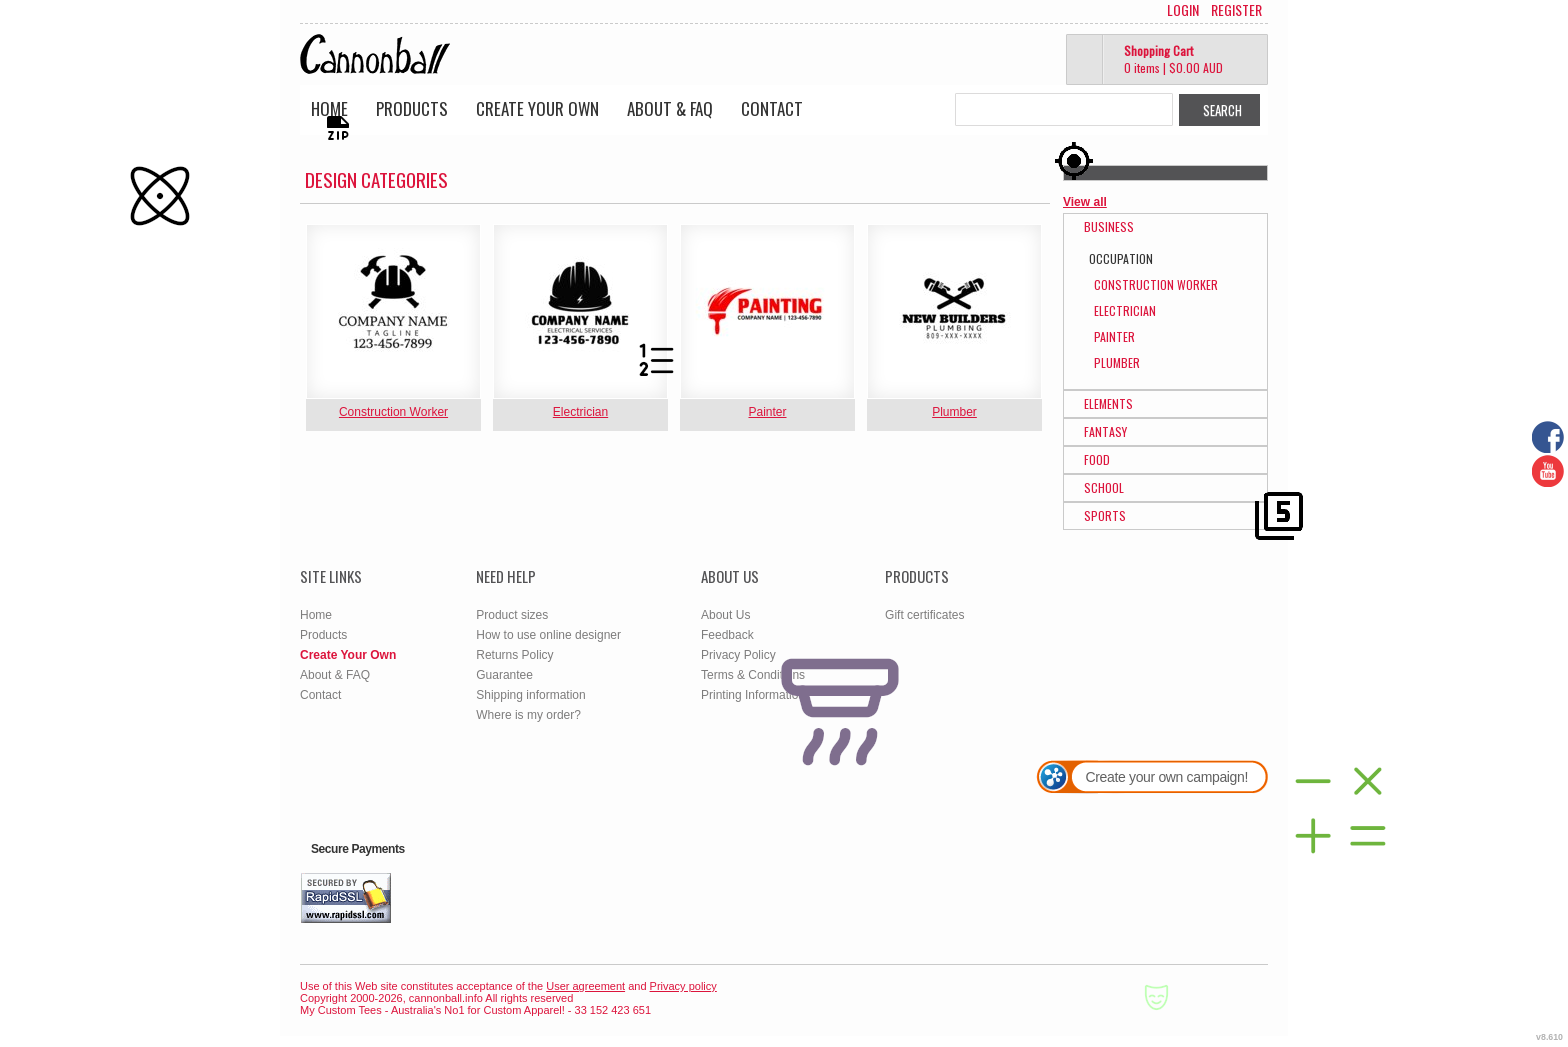  I want to click on access science or chemistry features, so click(160, 196).